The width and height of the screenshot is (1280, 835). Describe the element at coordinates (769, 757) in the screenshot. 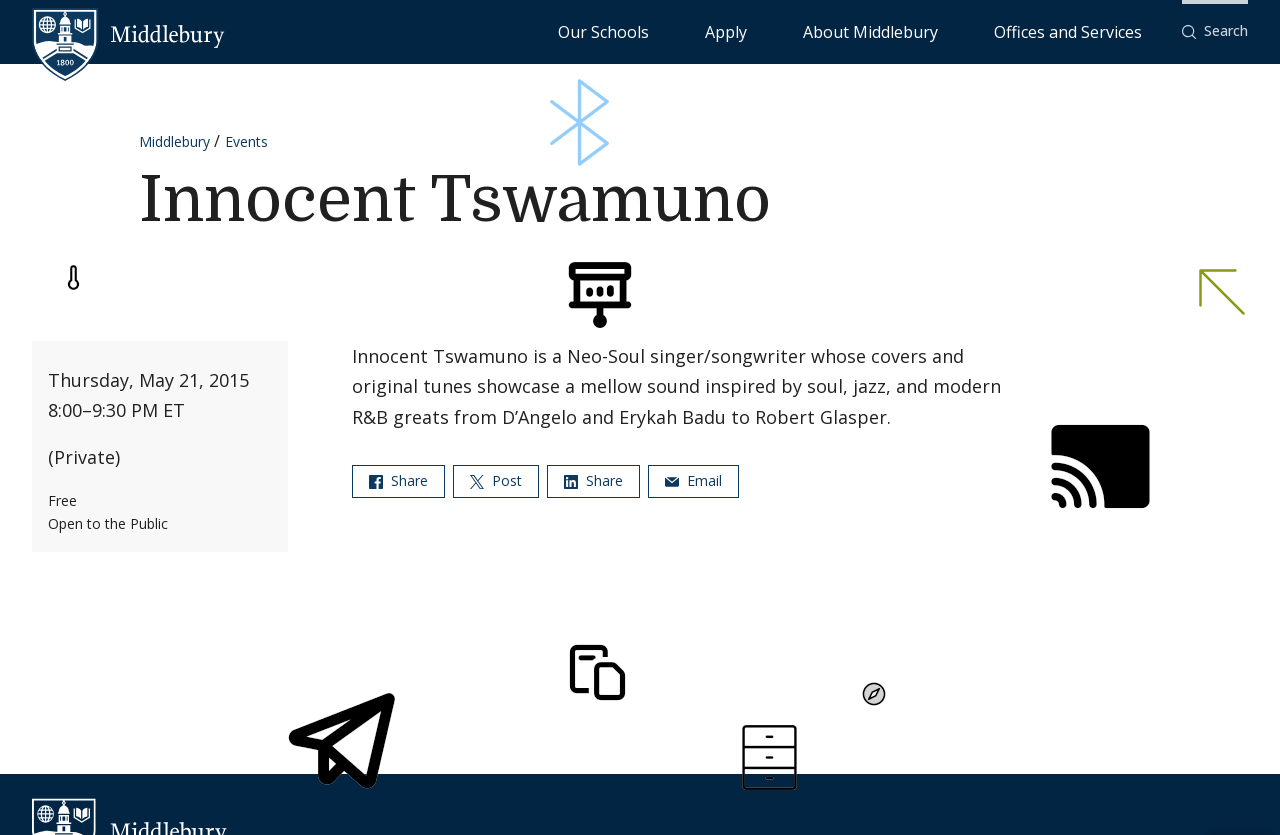

I see `browse furniture or home decor items` at that location.